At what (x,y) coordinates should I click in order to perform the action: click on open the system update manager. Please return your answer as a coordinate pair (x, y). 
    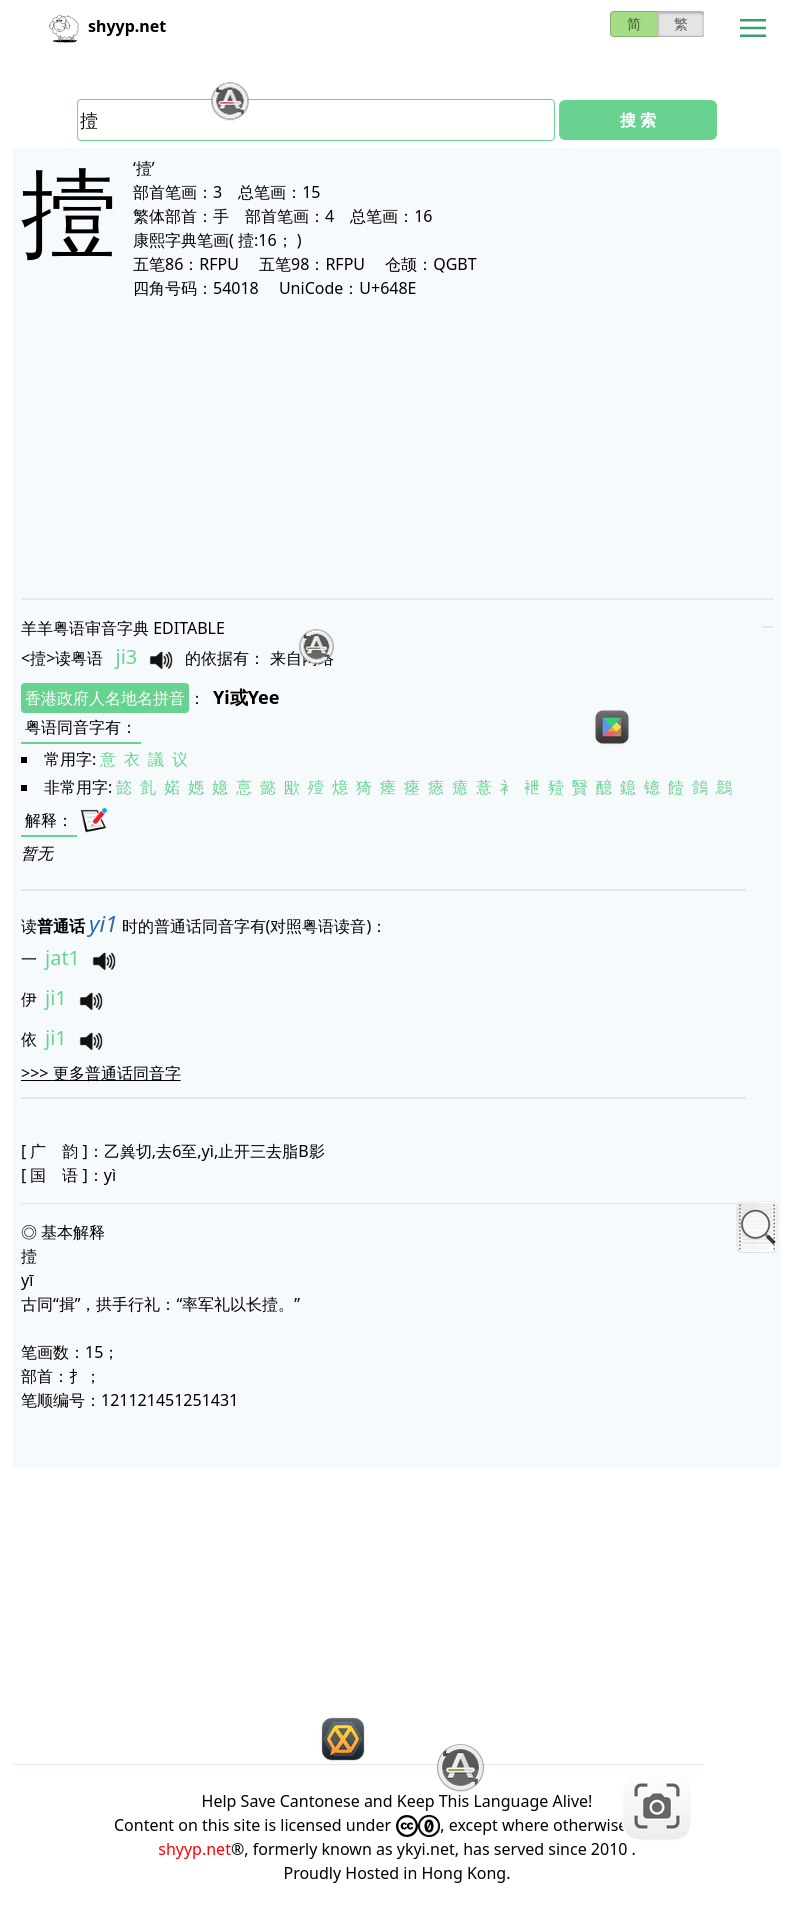
    Looking at the image, I should click on (460, 1767).